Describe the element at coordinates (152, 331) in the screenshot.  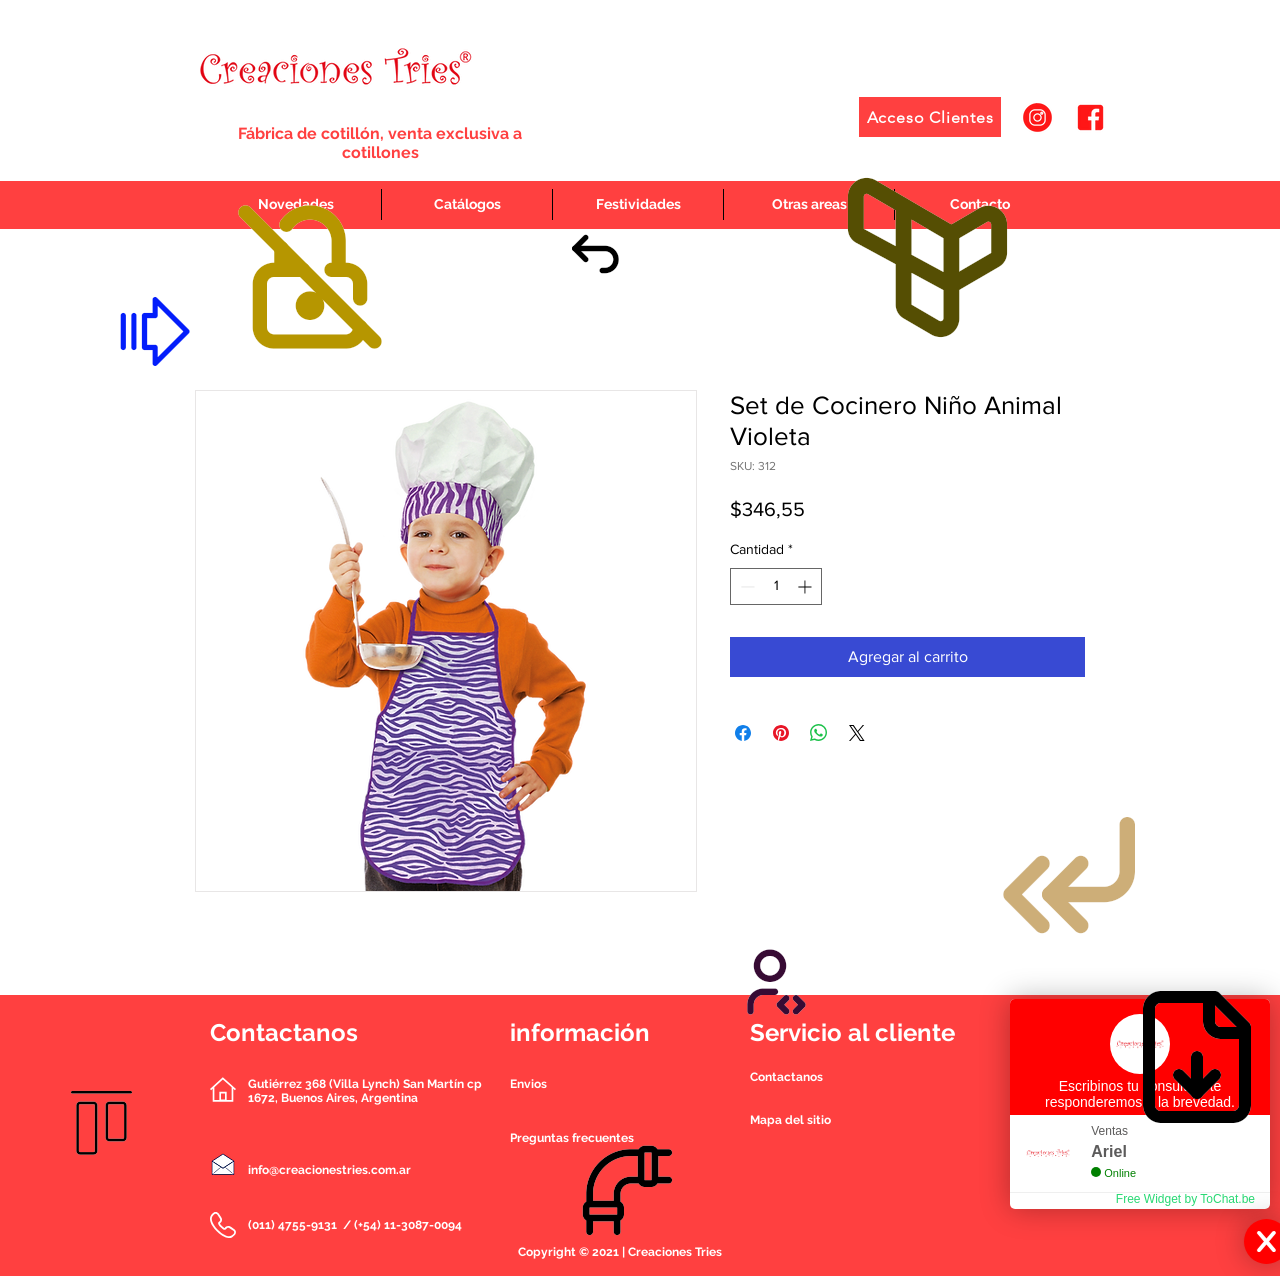
I see `skip forward or advance to next item` at that location.